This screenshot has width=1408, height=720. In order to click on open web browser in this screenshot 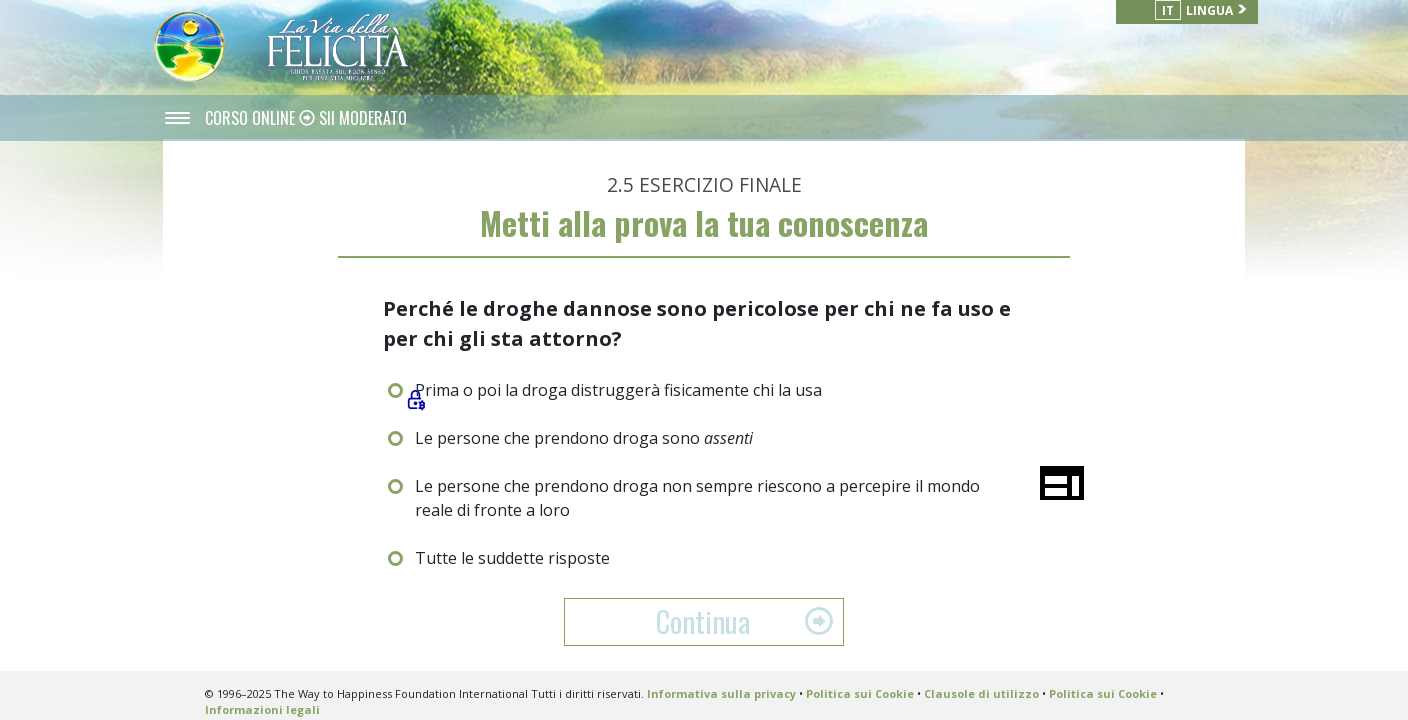, I will do `click(1062, 483)`.